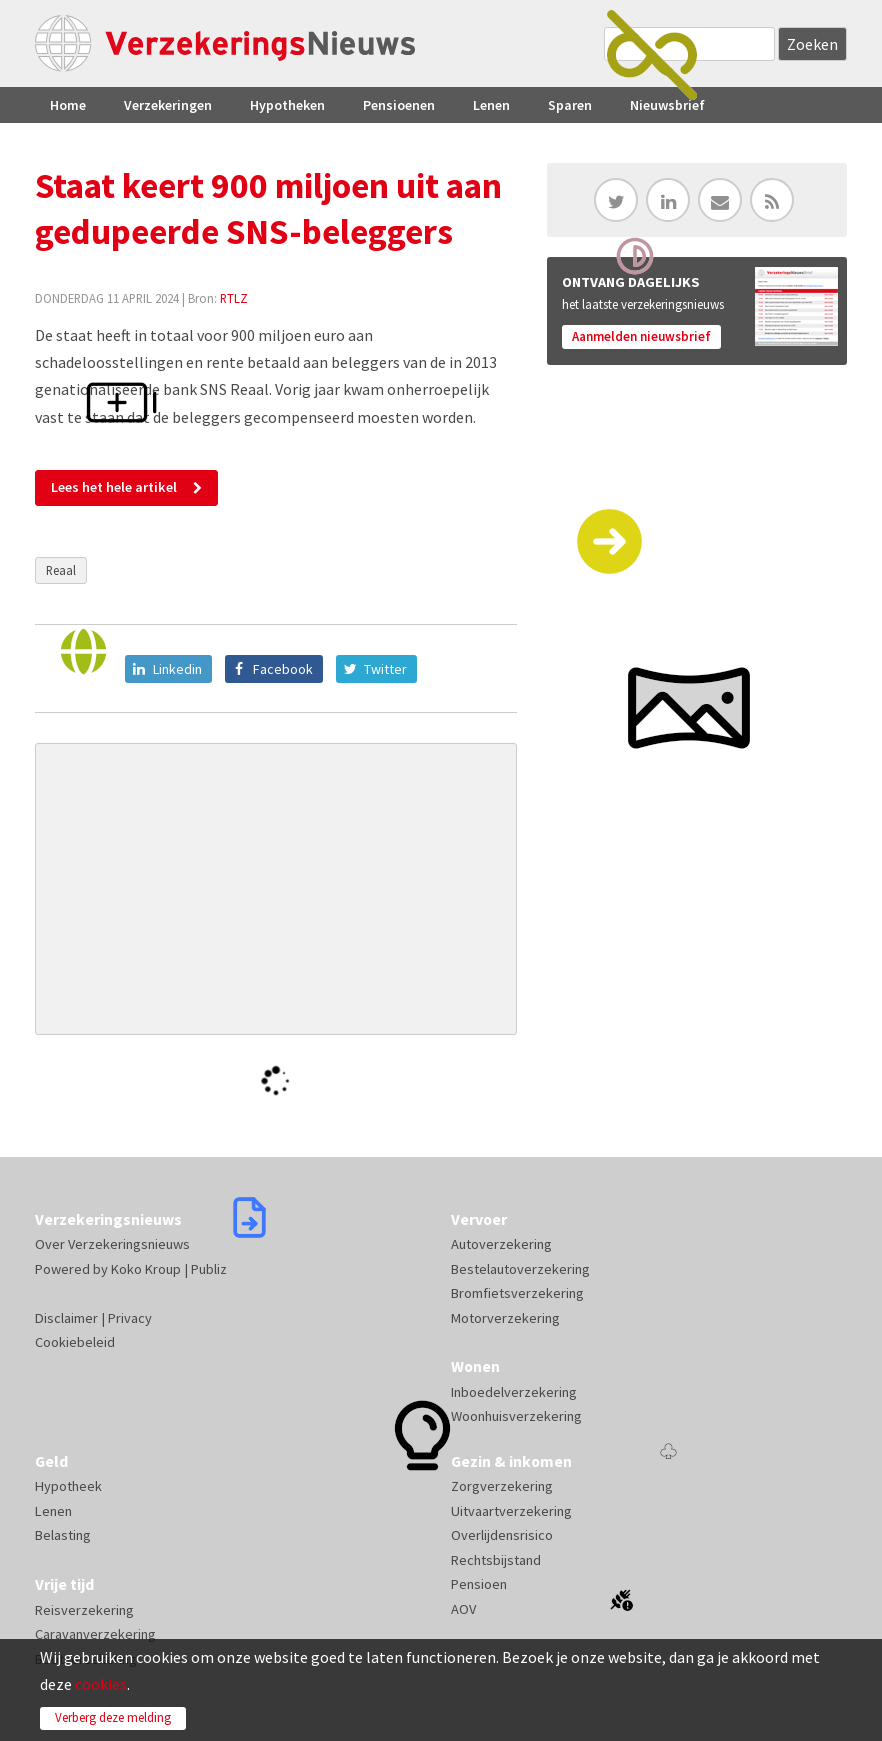 The image size is (882, 1741). Describe the element at coordinates (422, 1435) in the screenshot. I see `access tips or helpful suggestions` at that location.